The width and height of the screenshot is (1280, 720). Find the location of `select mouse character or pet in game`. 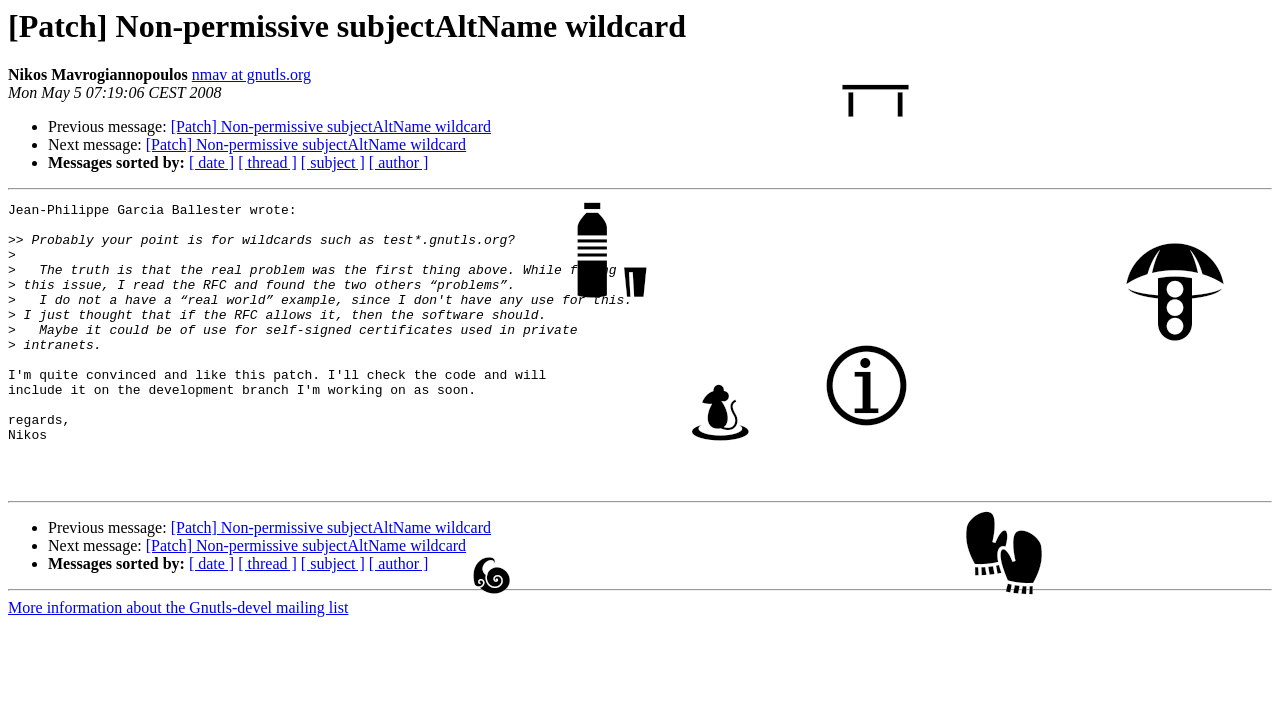

select mouse character or pet in game is located at coordinates (720, 412).